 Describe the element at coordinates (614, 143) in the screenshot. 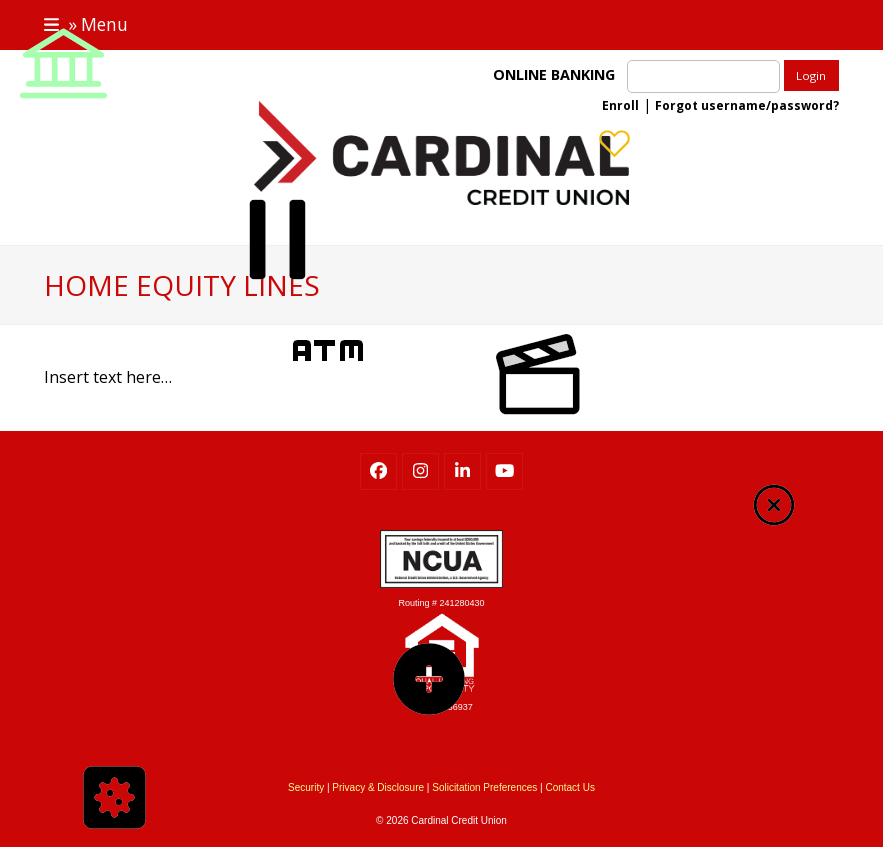

I see `add to favorites` at that location.